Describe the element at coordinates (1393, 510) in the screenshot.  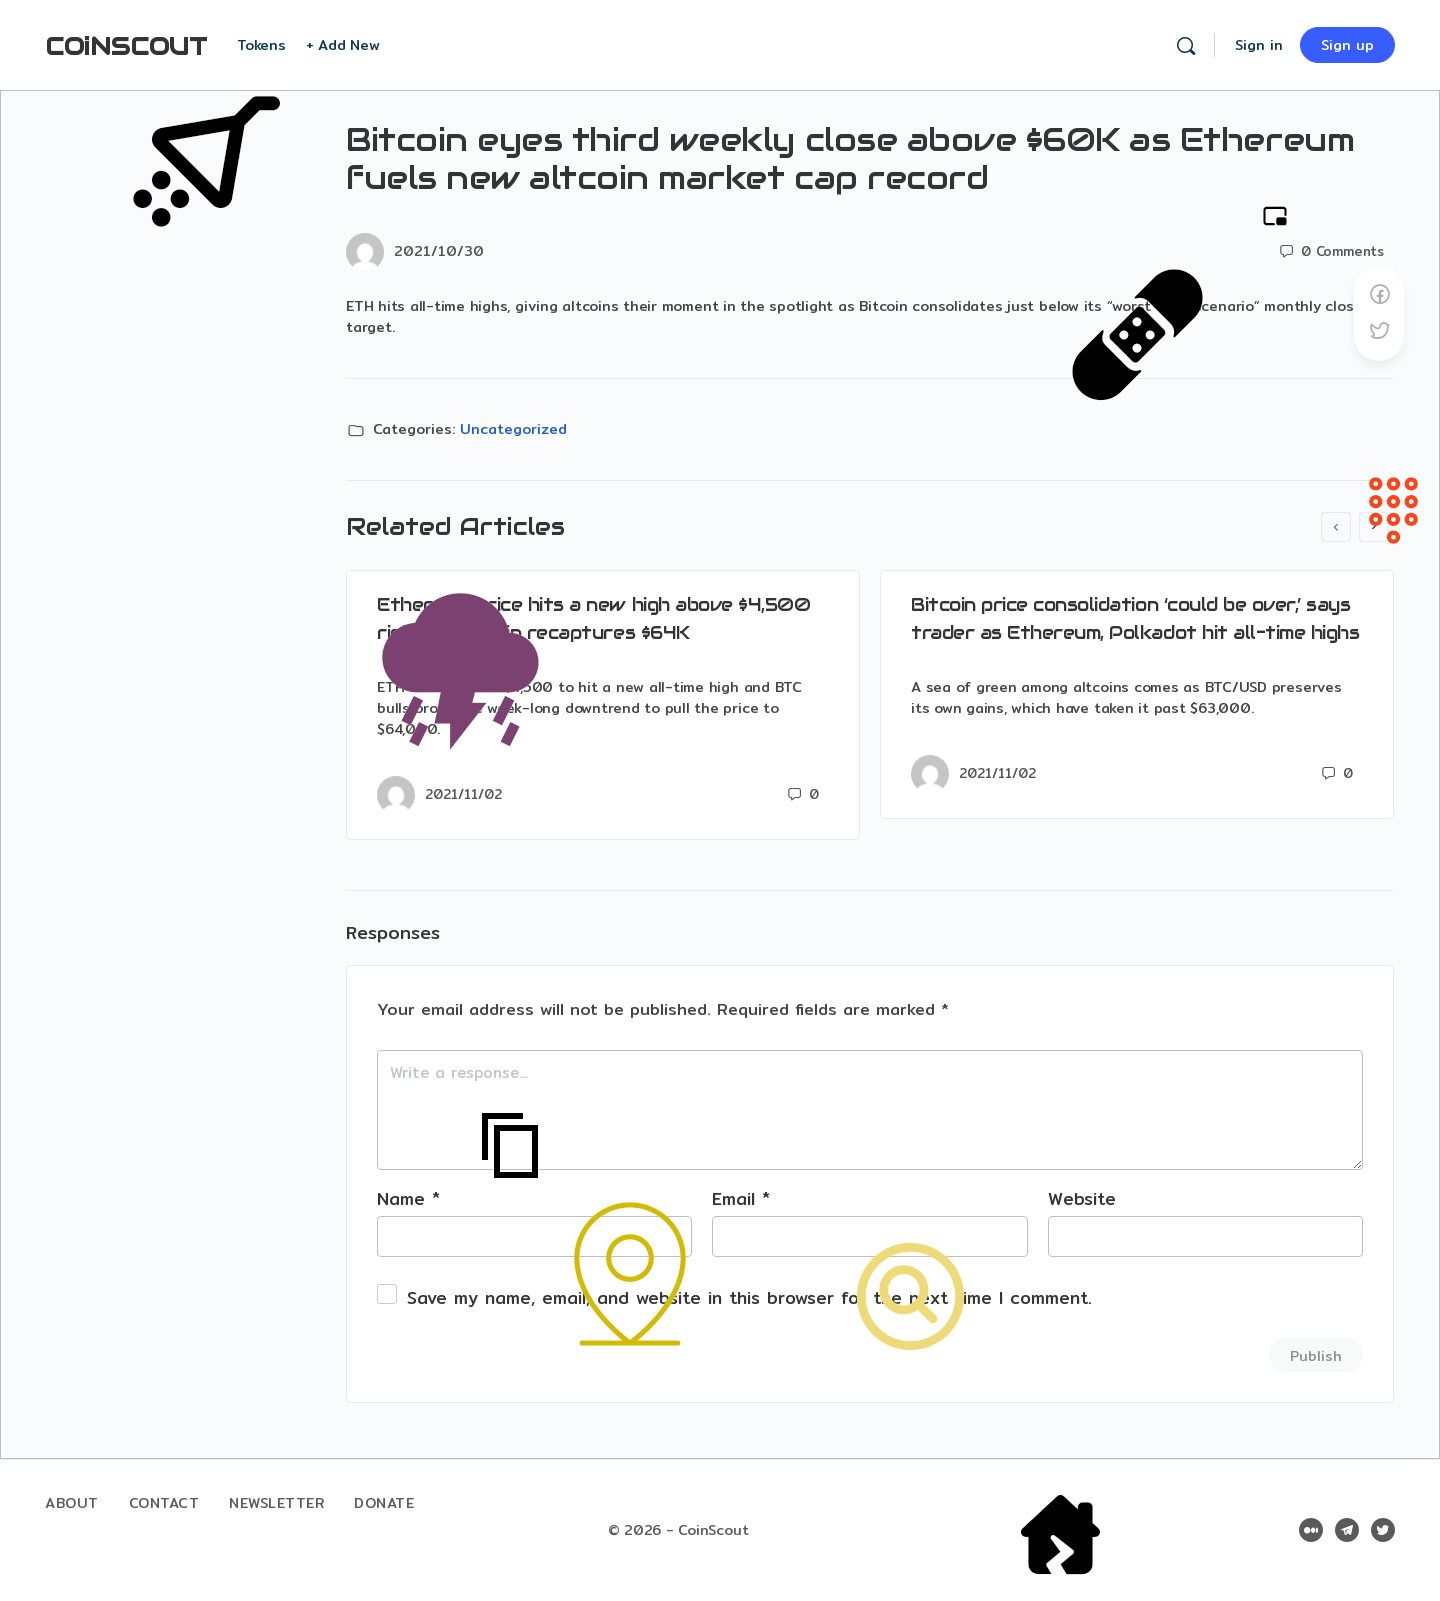
I see `open the phone dialer` at that location.